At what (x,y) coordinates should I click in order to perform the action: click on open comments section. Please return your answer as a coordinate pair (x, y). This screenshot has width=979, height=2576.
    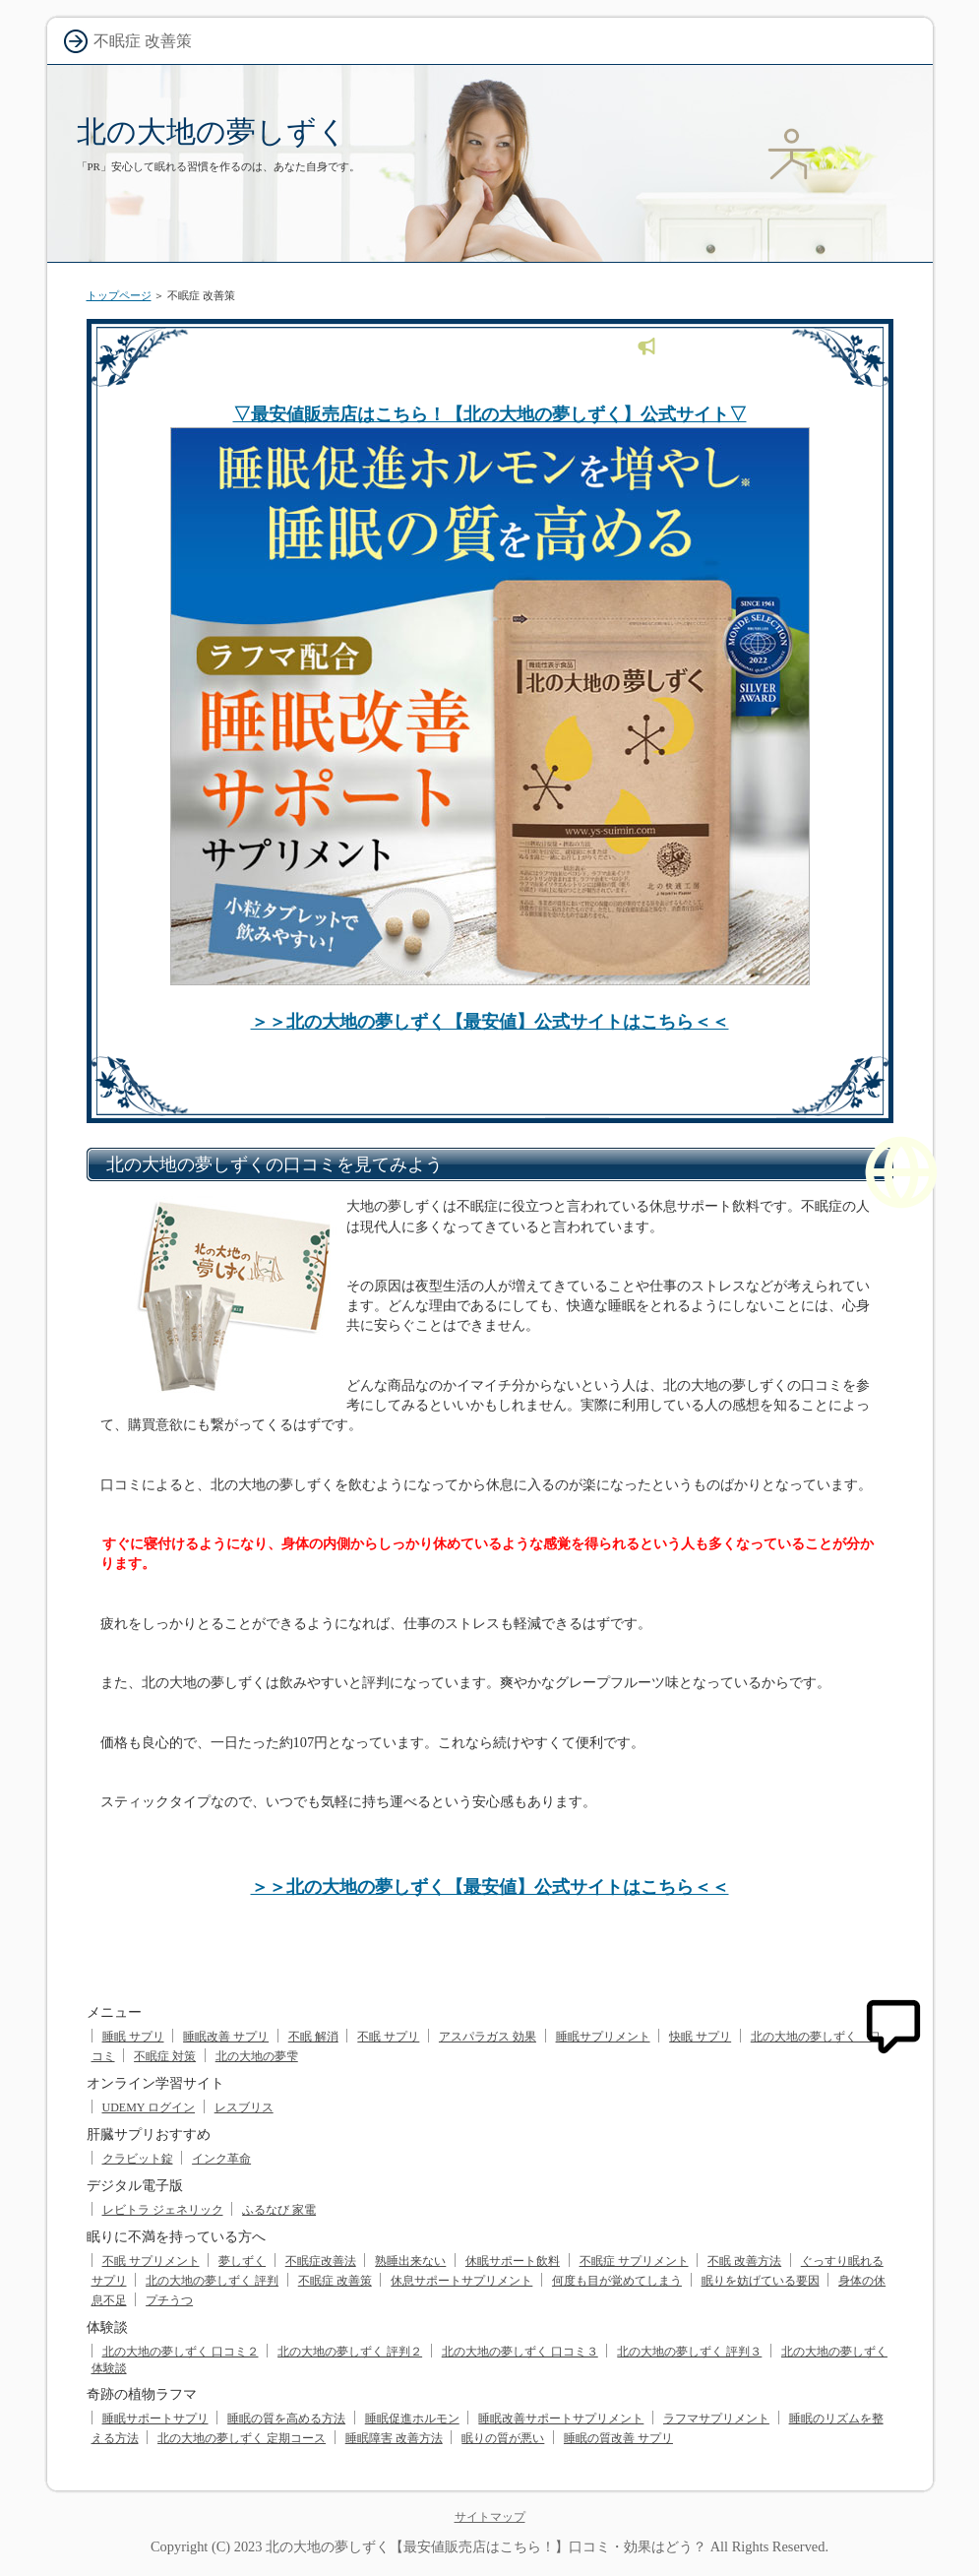
    Looking at the image, I should click on (893, 2027).